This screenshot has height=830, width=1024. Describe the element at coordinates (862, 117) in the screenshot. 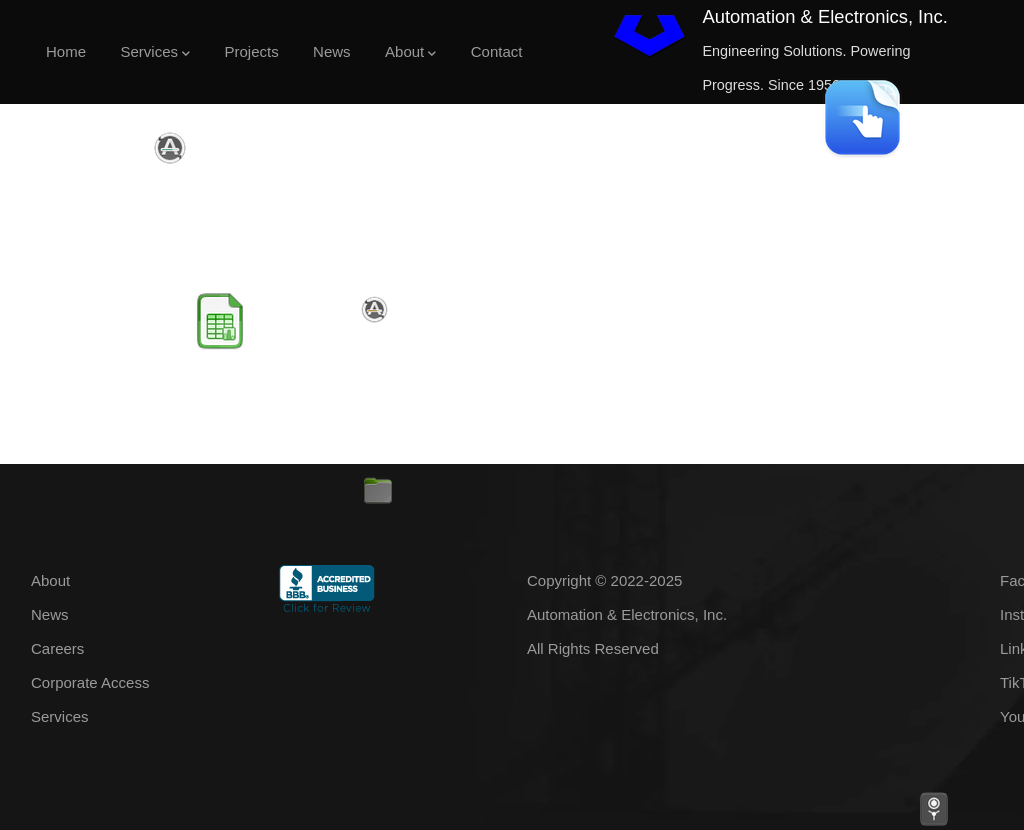

I see `open libinput gestures configuration app` at that location.